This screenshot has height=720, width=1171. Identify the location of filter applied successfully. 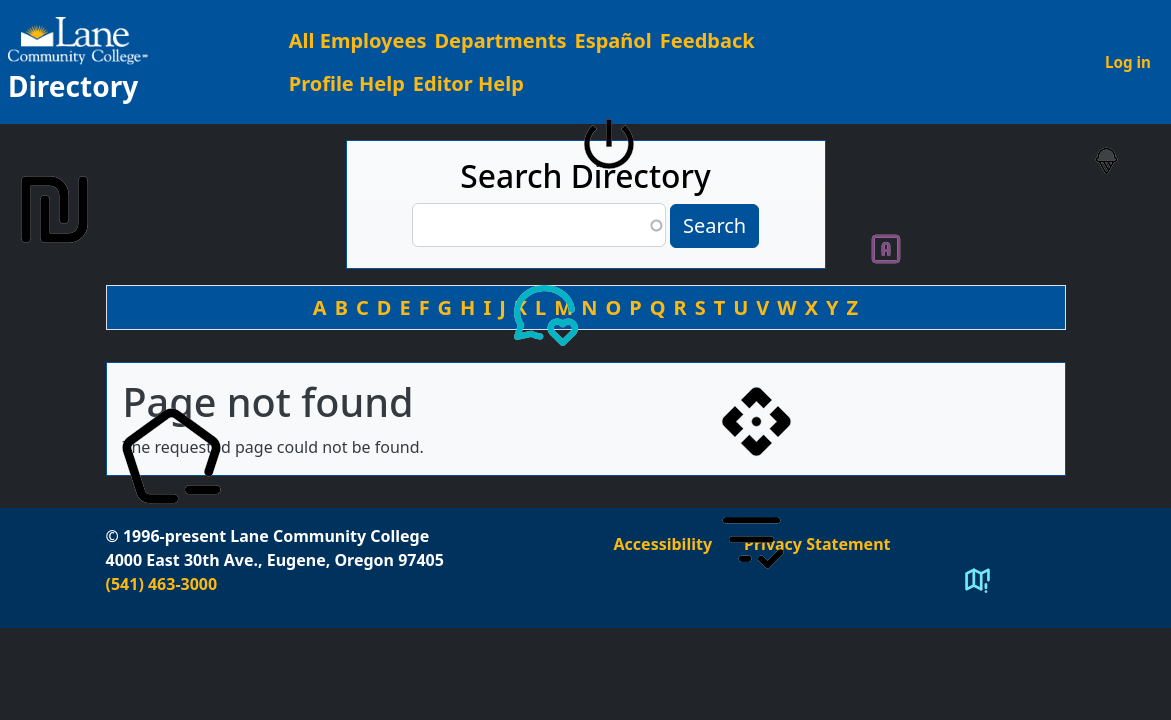
(751, 539).